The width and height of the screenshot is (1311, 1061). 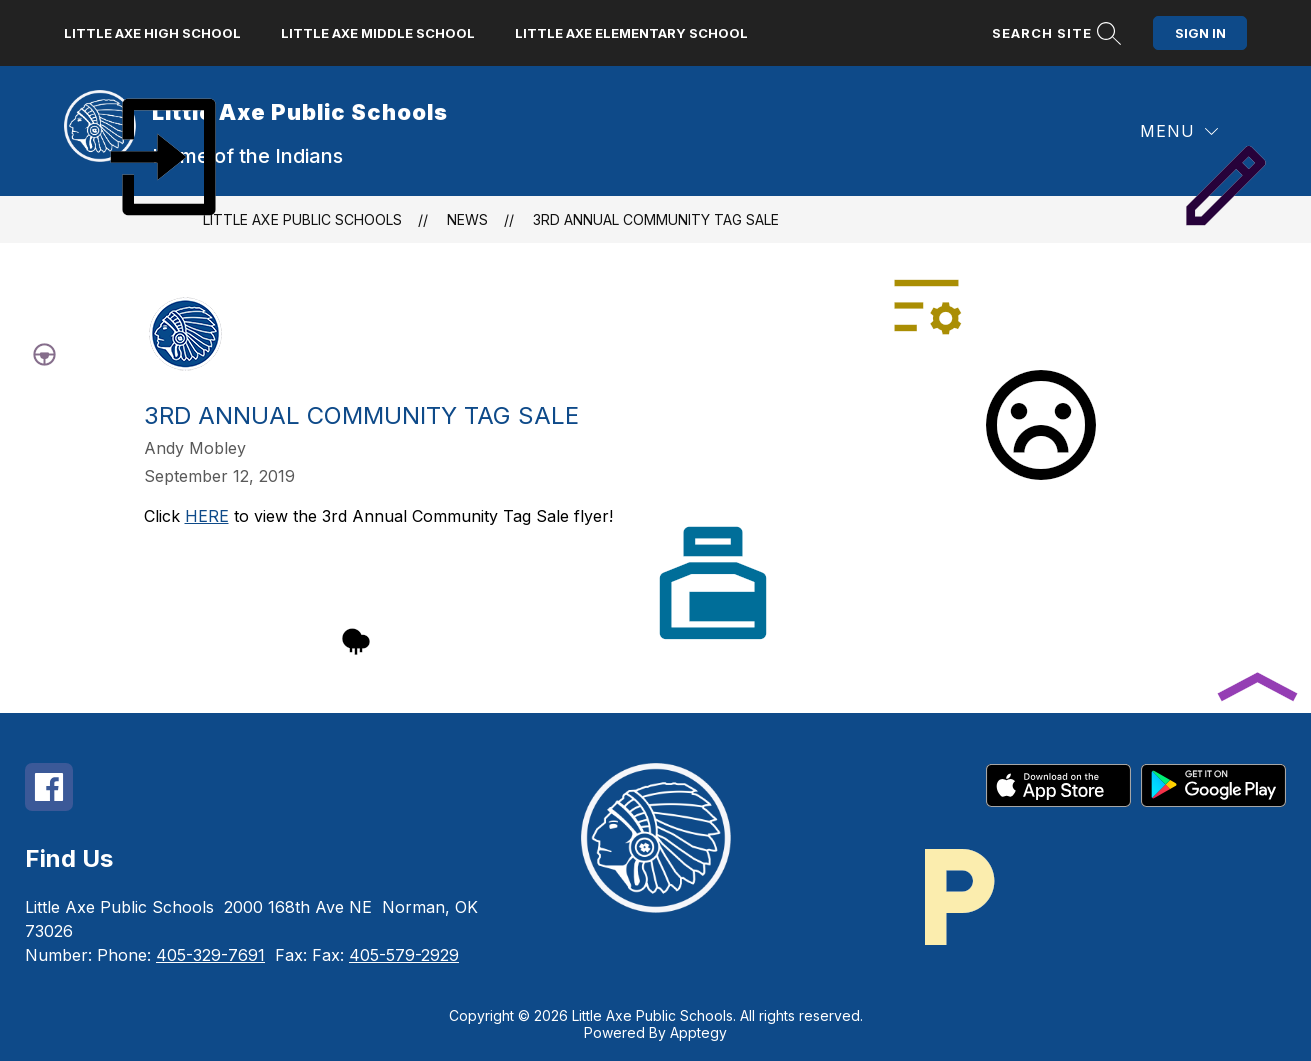 I want to click on access drawing or inking tools, so click(x=713, y=580).